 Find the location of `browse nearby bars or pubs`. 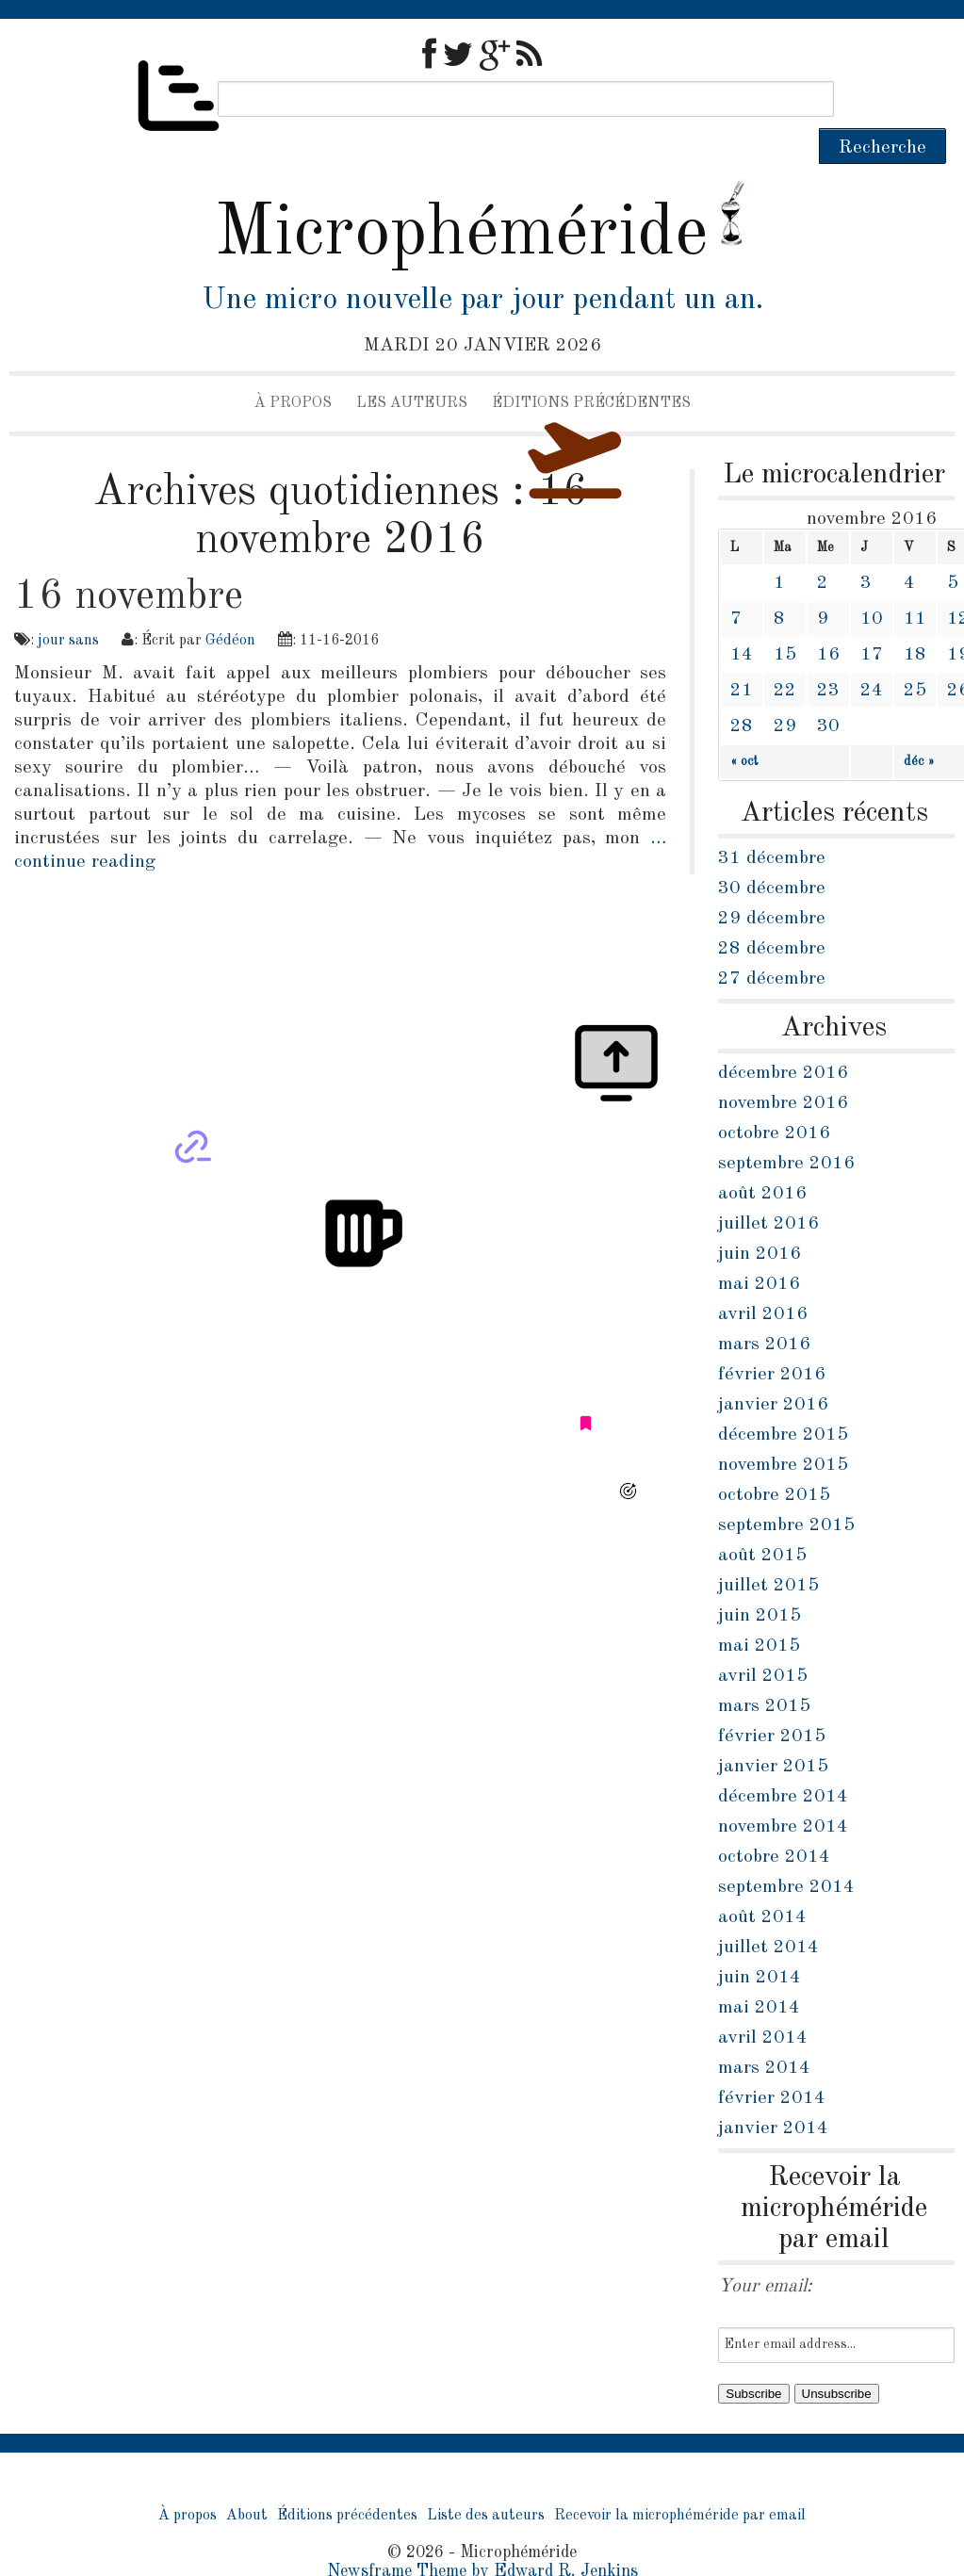

browse nearby bars or pubs is located at coordinates (359, 1233).